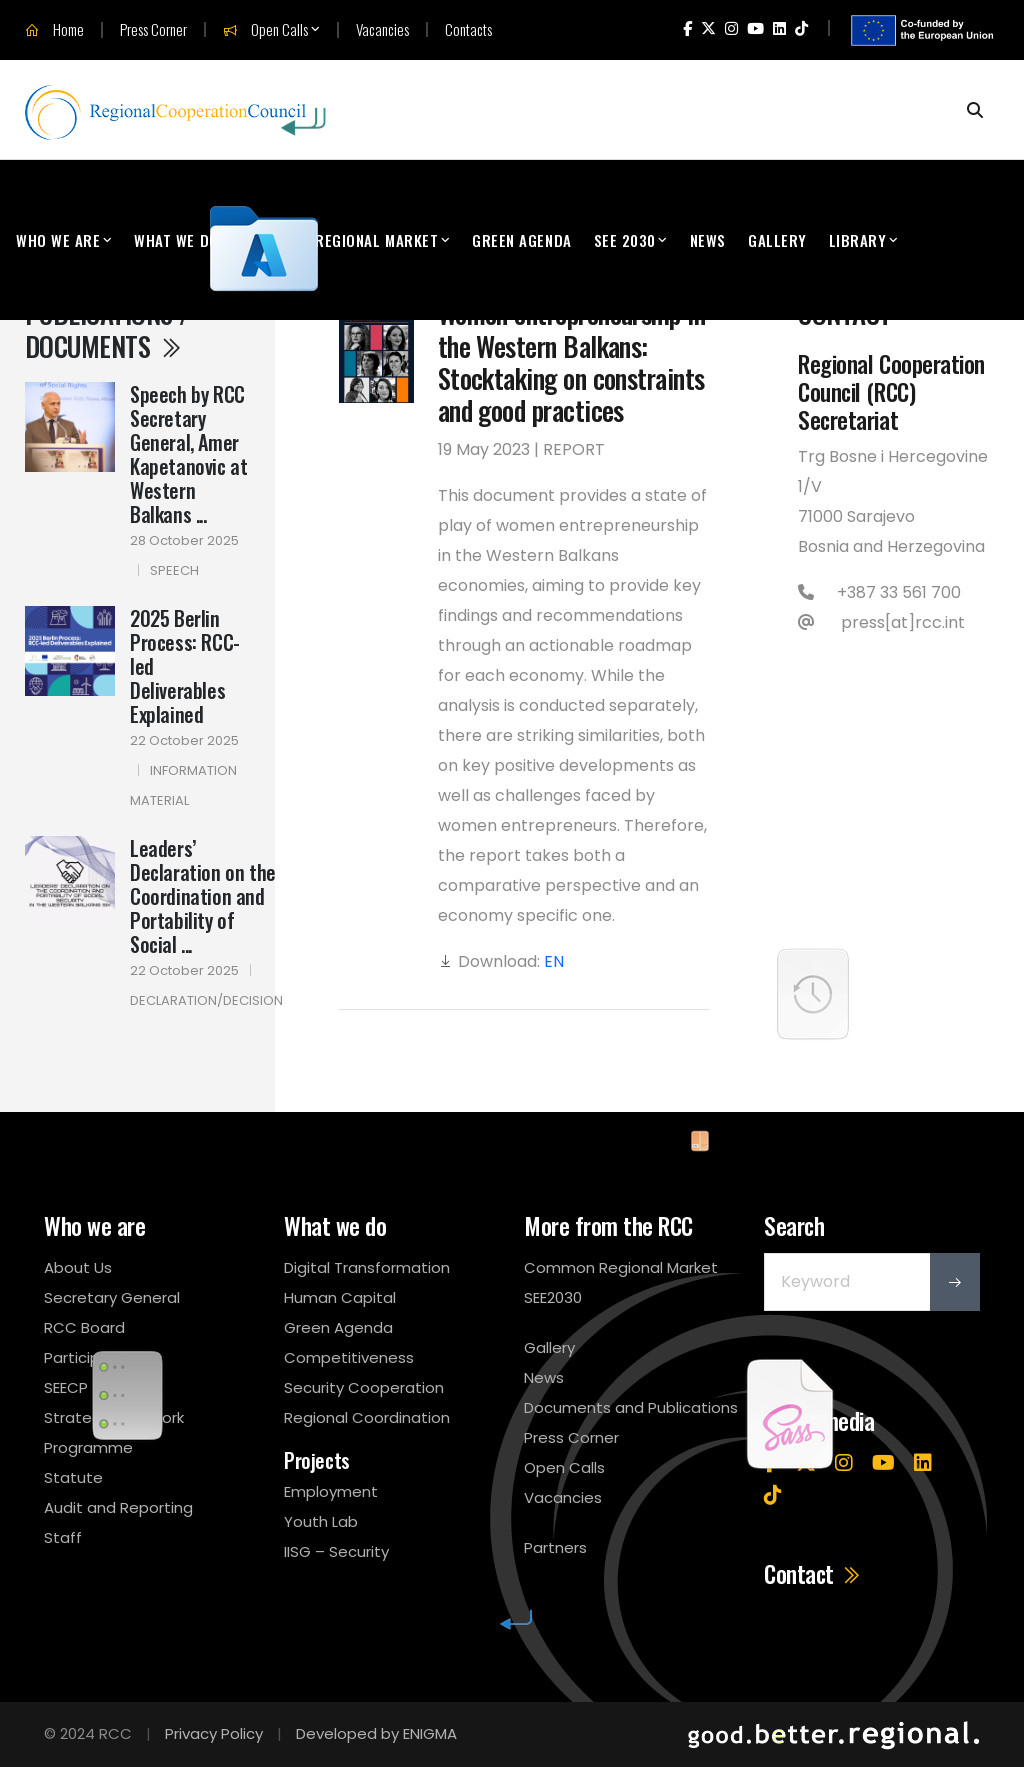 This screenshot has height=1767, width=1024. Describe the element at coordinates (700, 1141) in the screenshot. I see `a compressed archive or package file` at that location.